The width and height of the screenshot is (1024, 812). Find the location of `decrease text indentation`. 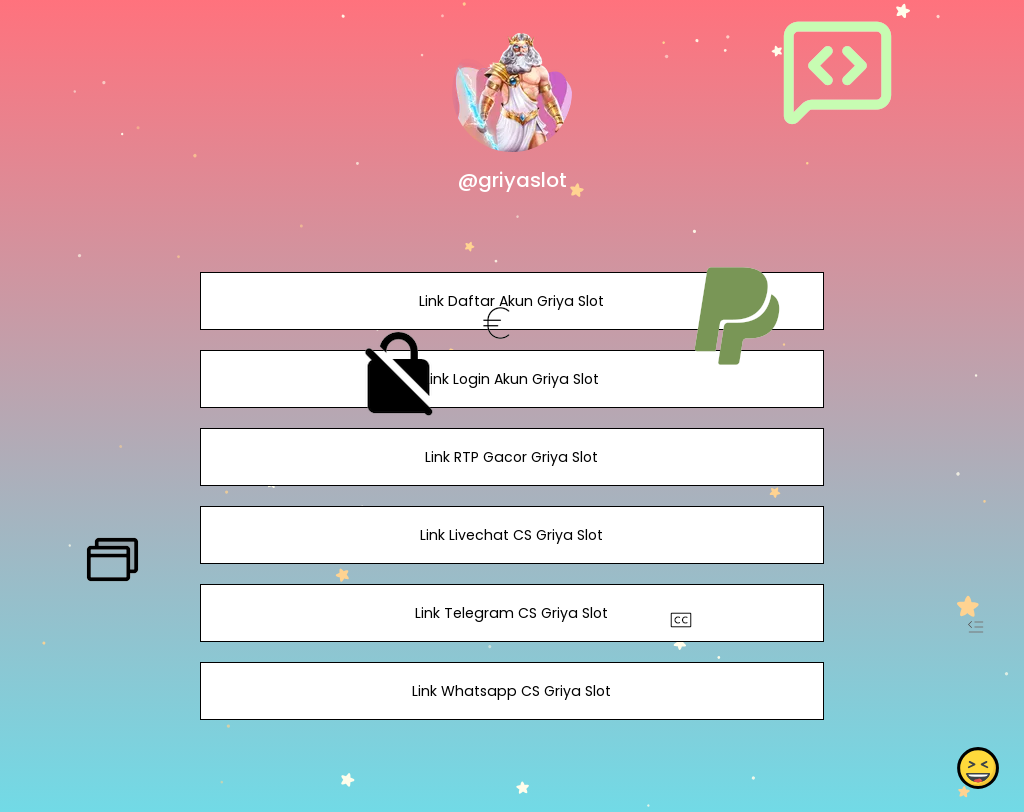

decrease text indentation is located at coordinates (976, 627).